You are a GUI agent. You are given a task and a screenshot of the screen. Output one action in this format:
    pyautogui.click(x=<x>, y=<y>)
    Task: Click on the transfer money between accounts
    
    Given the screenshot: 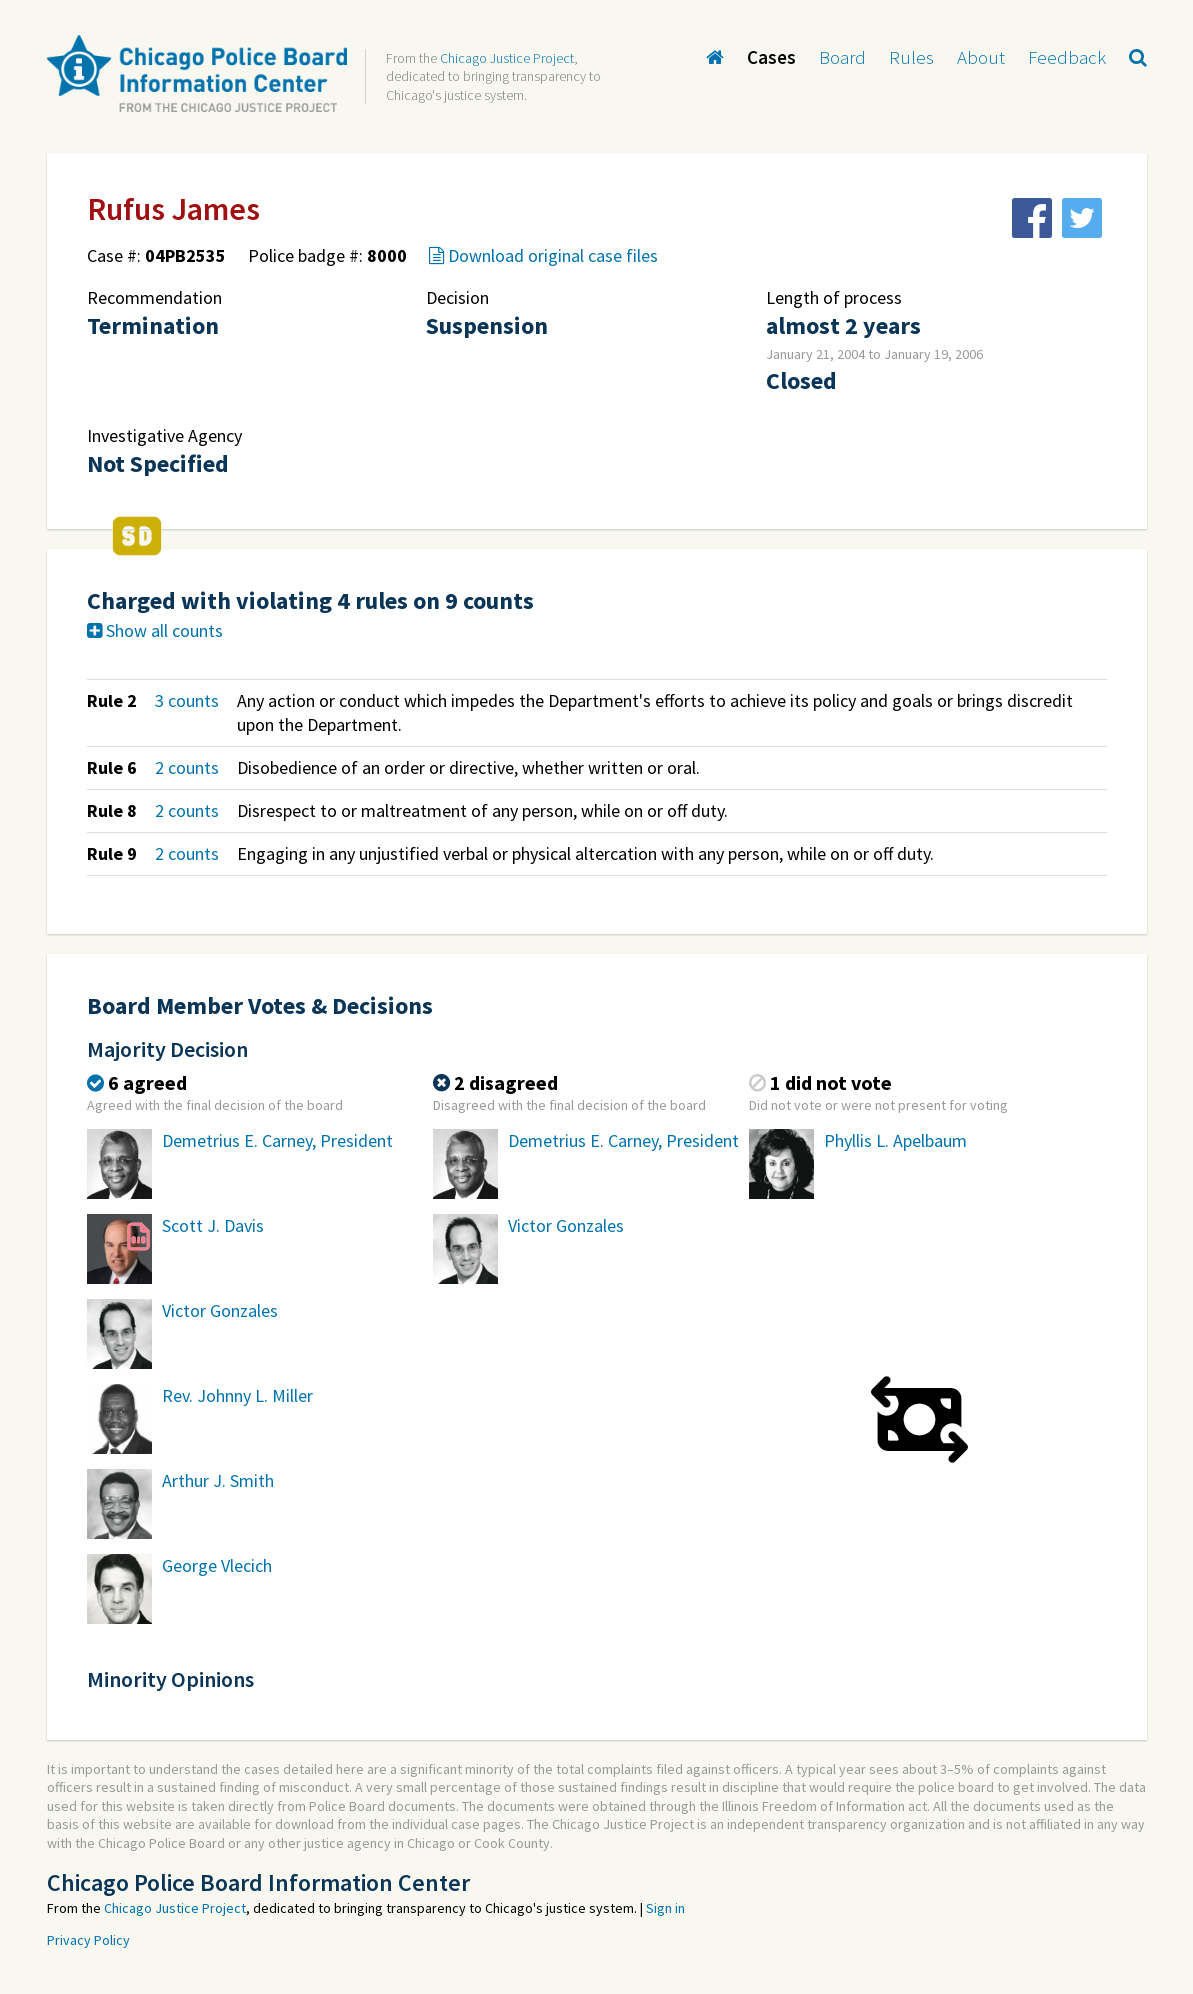 What is the action you would take?
    pyautogui.click(x=919, y=1419)
    